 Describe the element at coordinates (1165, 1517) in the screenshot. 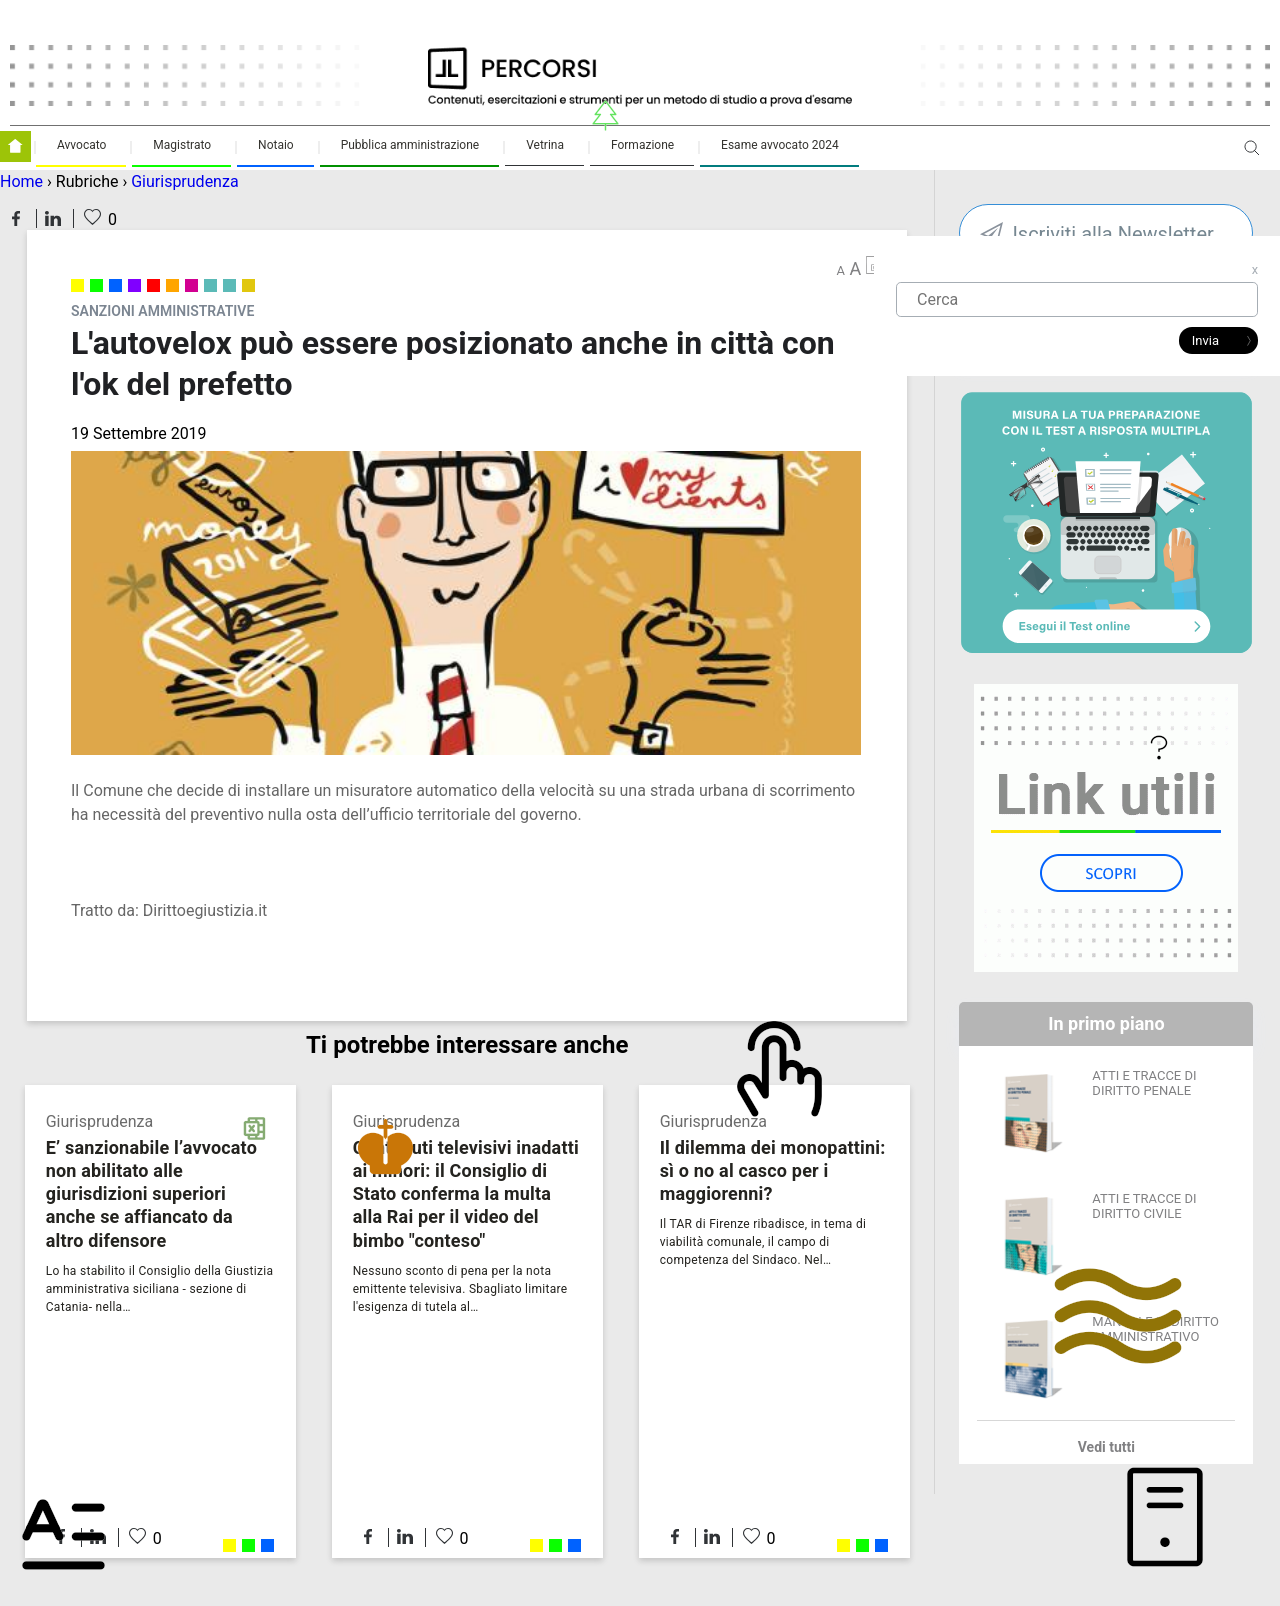

I see `access desktop computer or server settings` at that location.